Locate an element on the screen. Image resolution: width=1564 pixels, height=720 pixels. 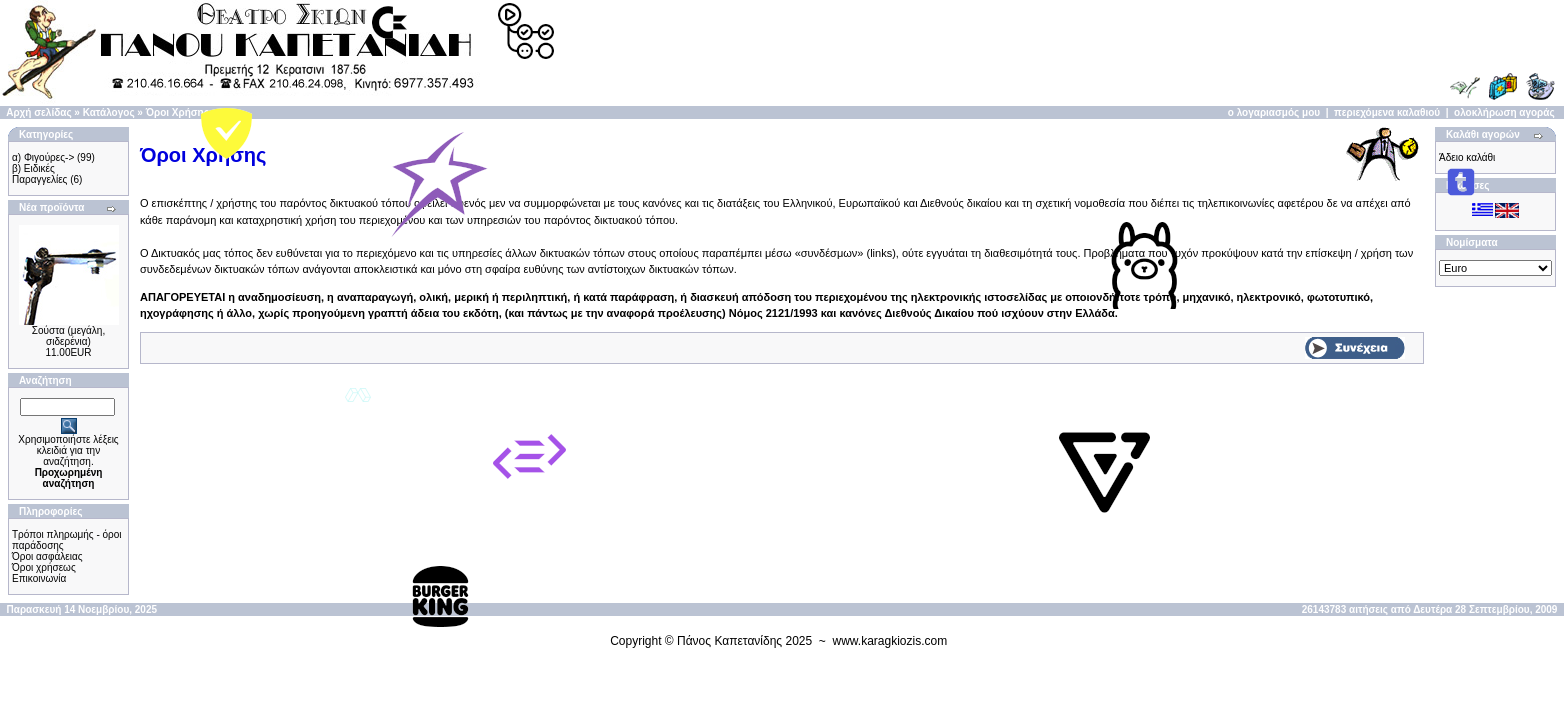
open AdGuard ad-blocking settings is located at coordinates (226, 133).